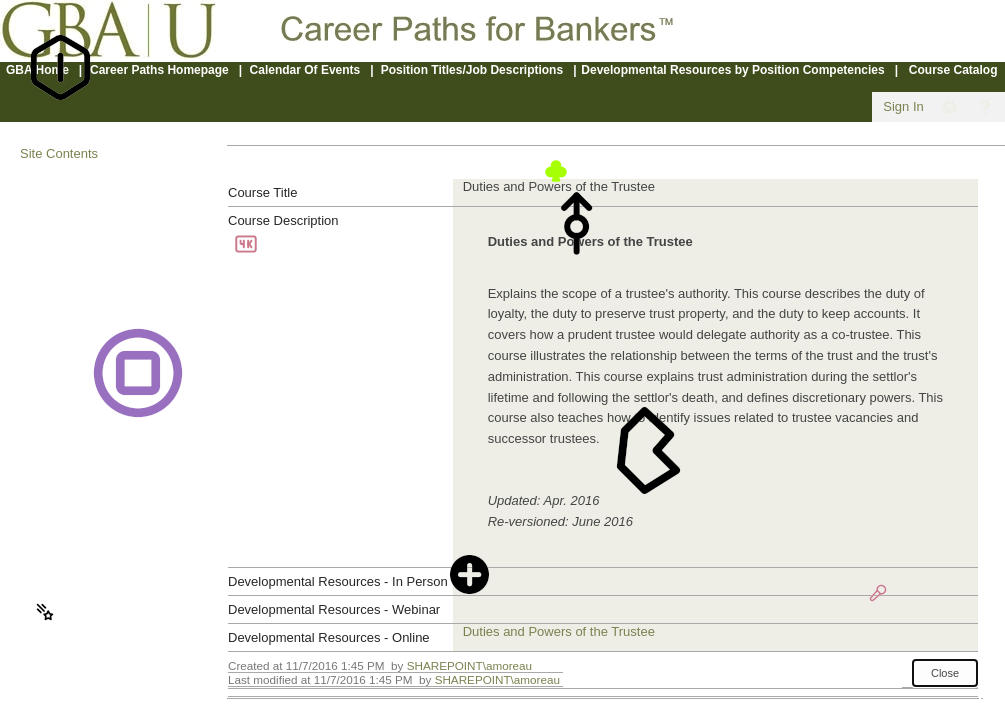 The height and width of the screenshot is (720, 1005). I want to click on access information or details, so click(60, 67).